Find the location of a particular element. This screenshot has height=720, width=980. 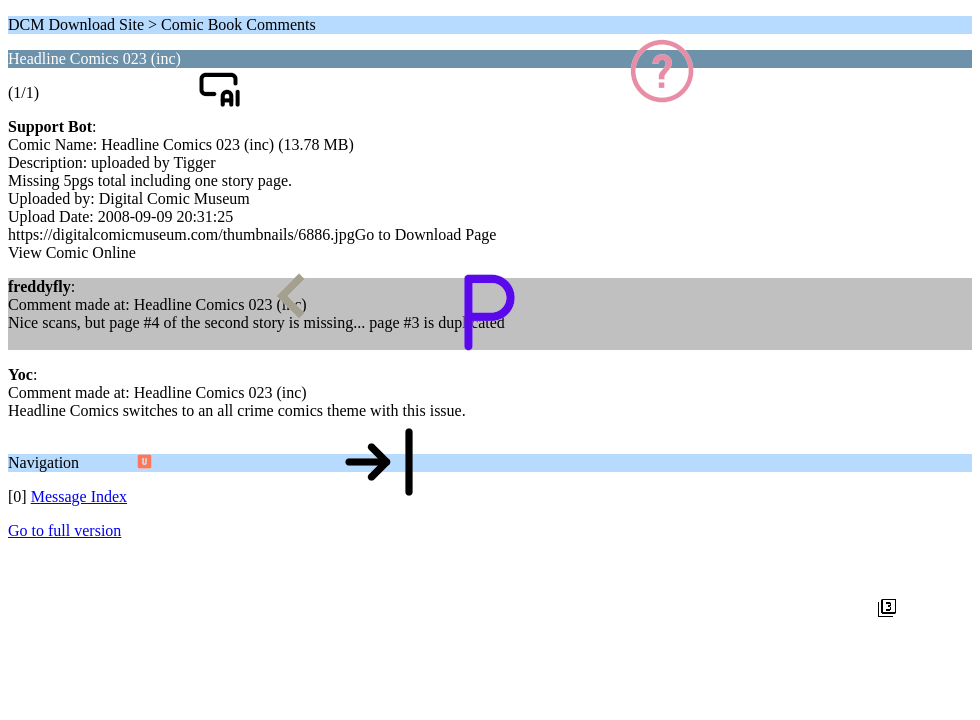

access help or documentation is located at coordinates (664, 73).